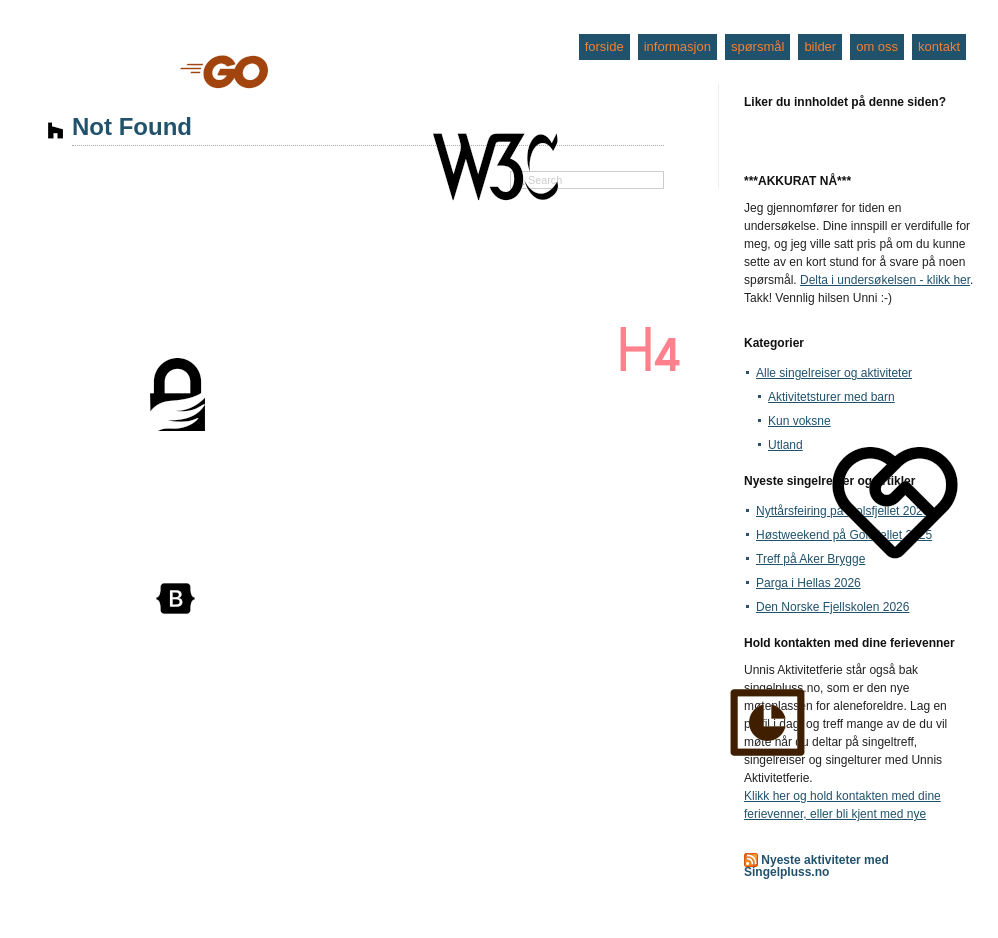 The width and height of the screenshot is (998, 938). What do you see at coordinates (767, 722) in the screenshot?
I see `view business analytics dashboard` at bounding box center [767, 722].